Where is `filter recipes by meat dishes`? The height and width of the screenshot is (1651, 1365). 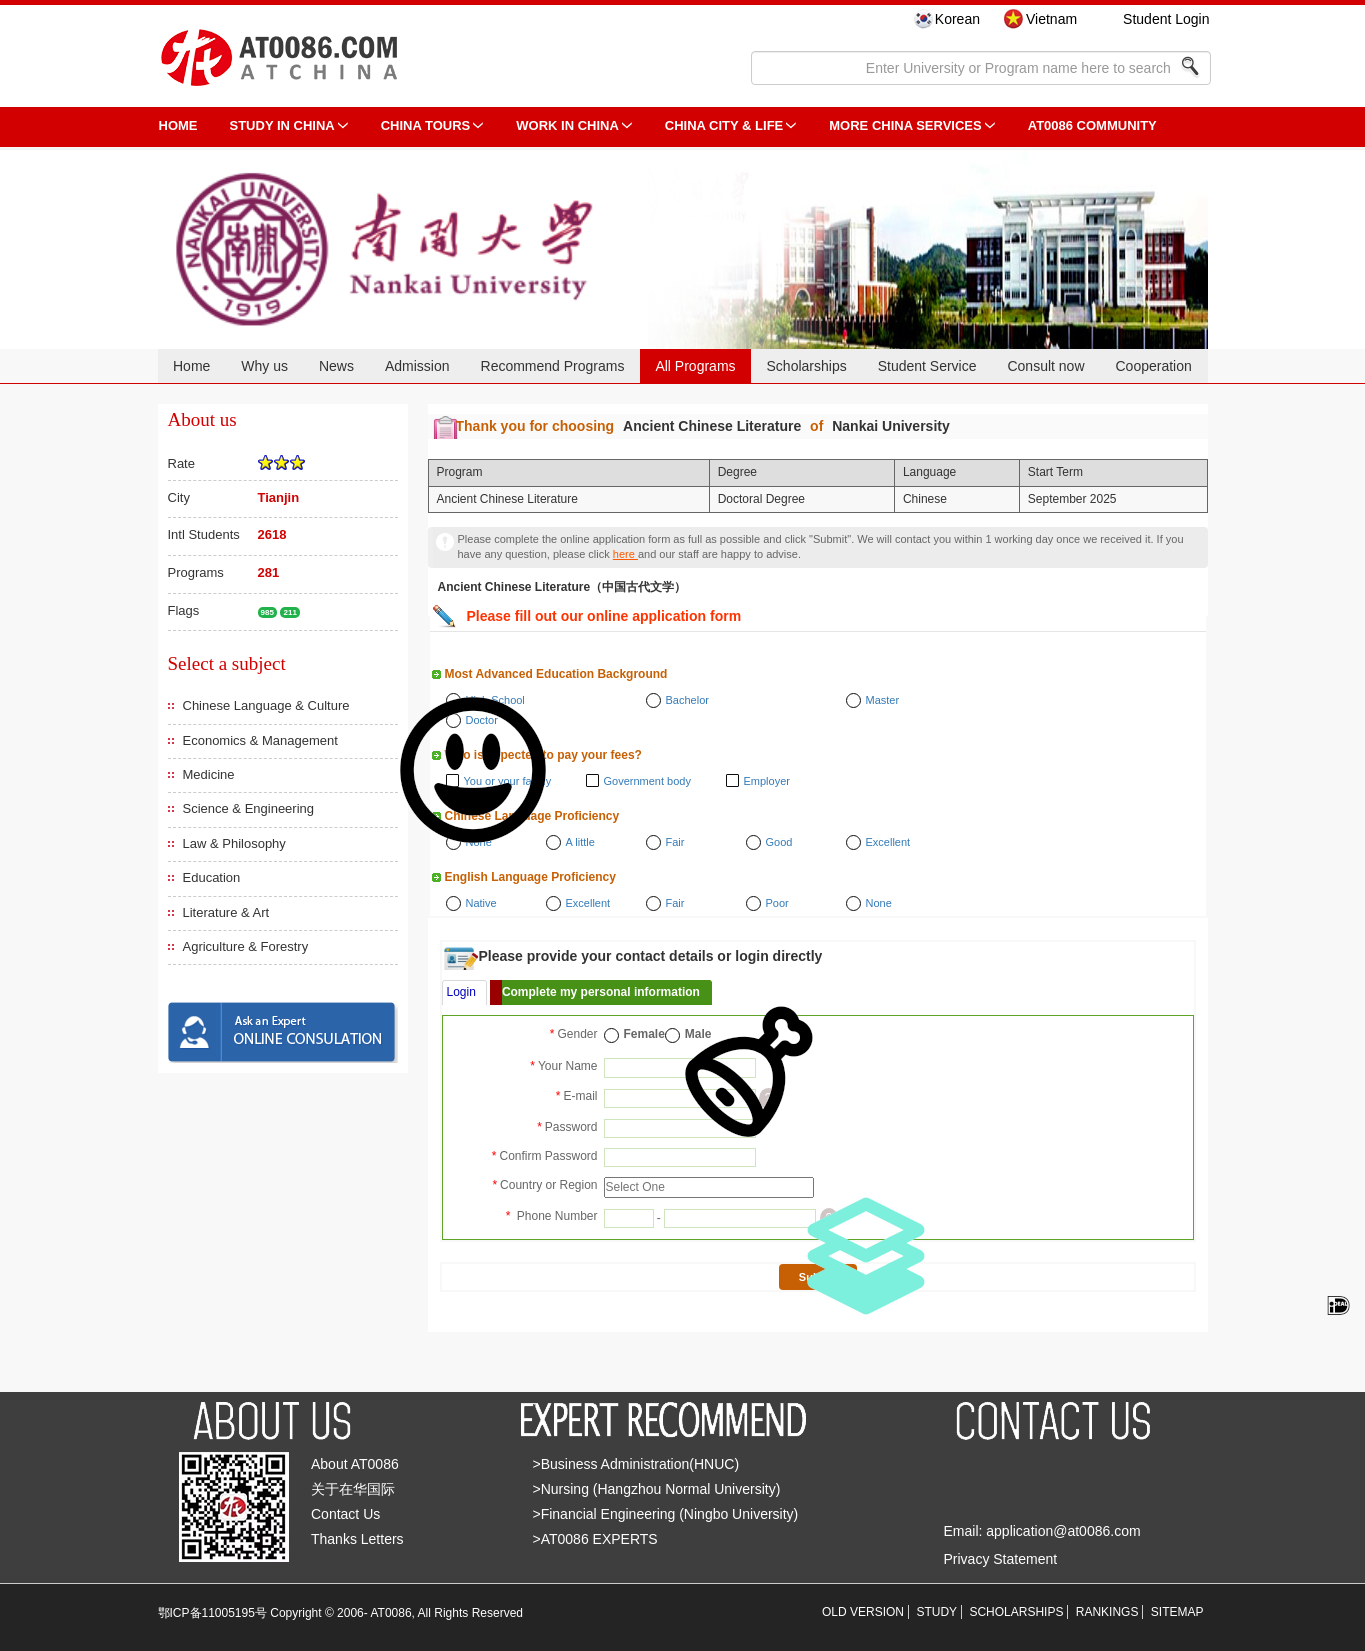 filter recipes by meat dishes is located at coordinates (750, 1069).